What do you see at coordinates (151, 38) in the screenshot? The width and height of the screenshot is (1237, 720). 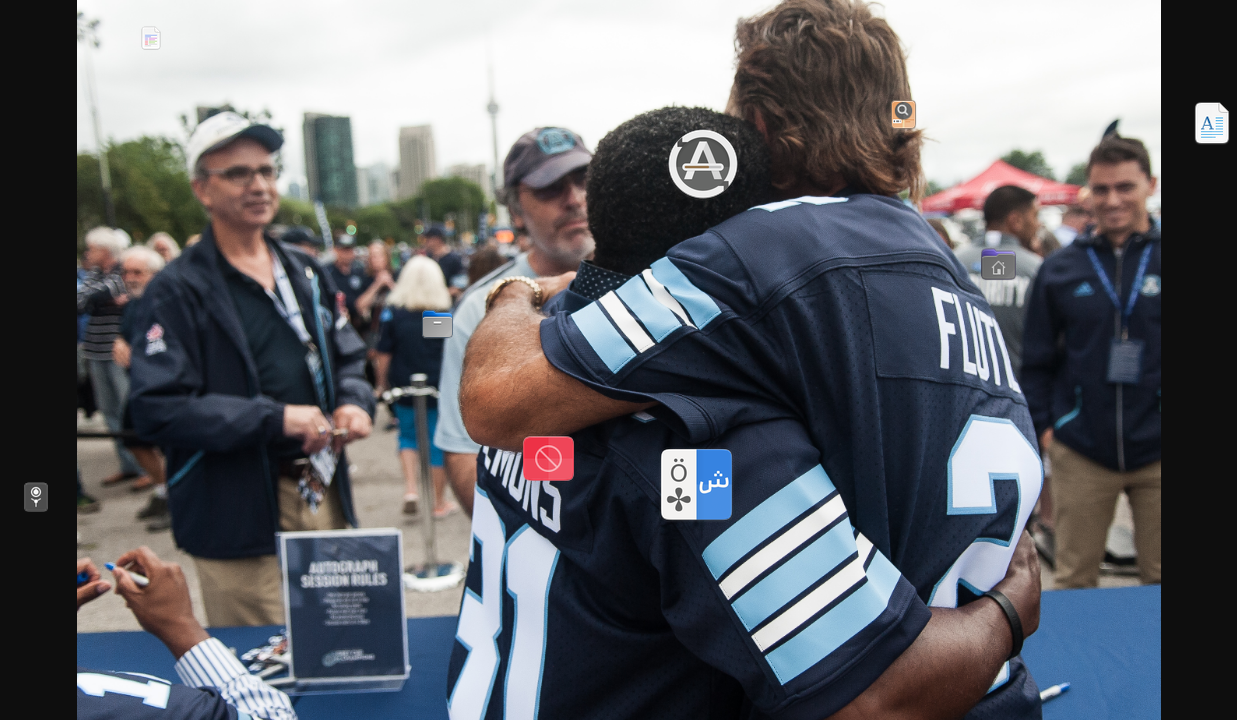 I see `a script or code file` at bounding box center [151, 38].